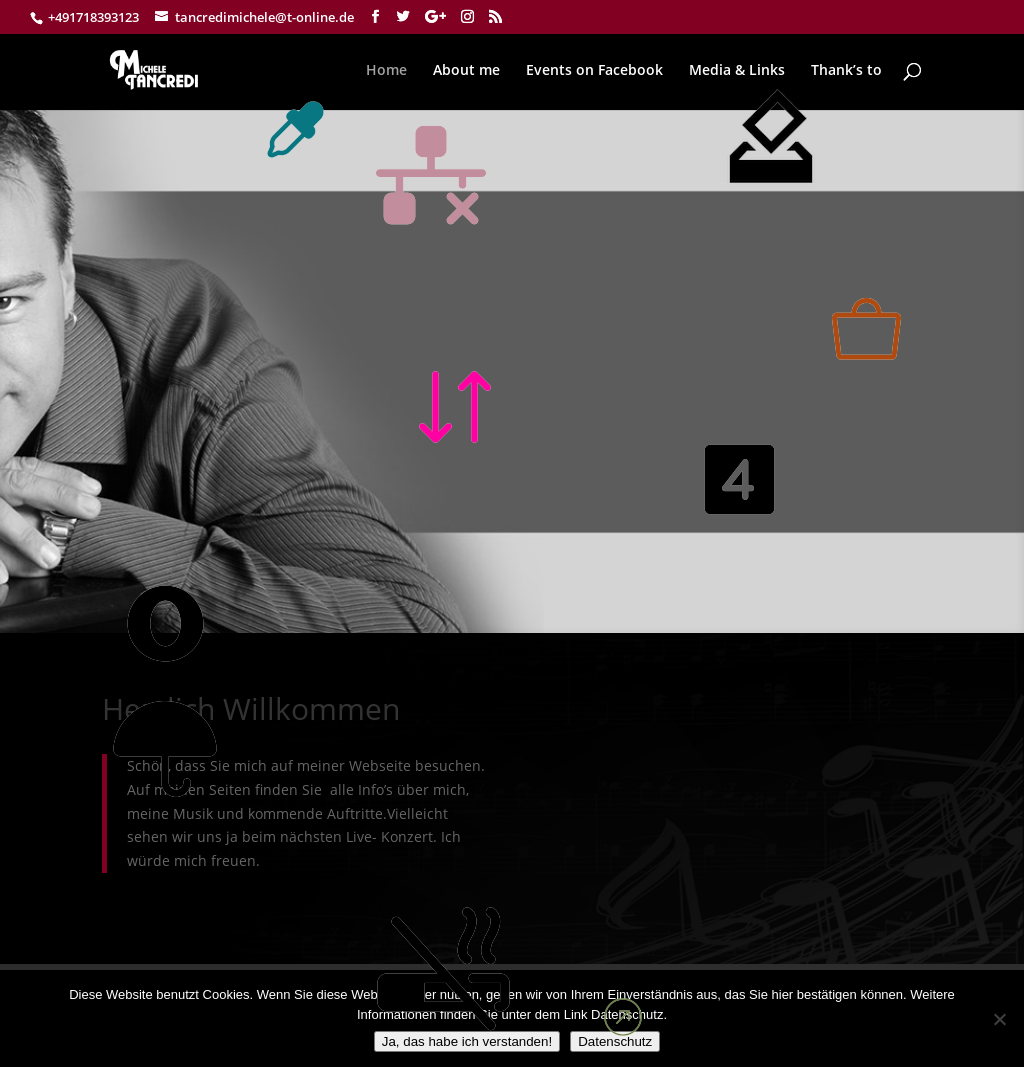  I want to click on sort items in ascending or descending order, so click(455, 407).